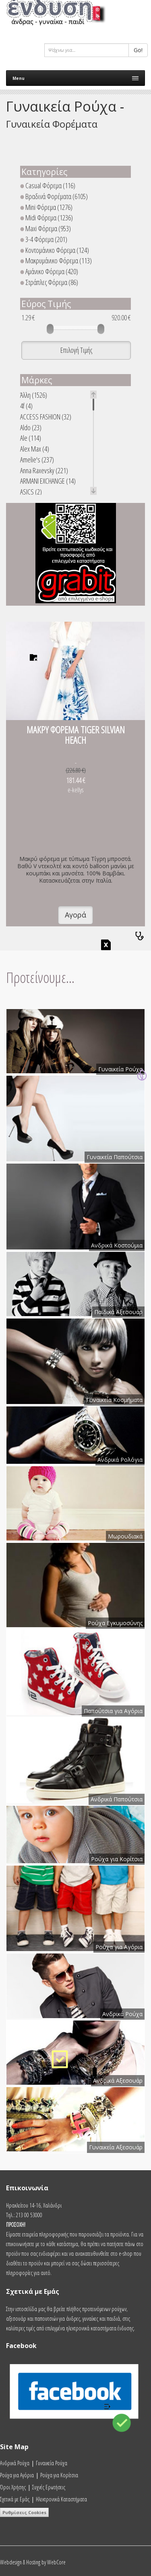  Describe the element at coordinates (139, 936) in the screenshot. I see `access health or medical features` at that location.